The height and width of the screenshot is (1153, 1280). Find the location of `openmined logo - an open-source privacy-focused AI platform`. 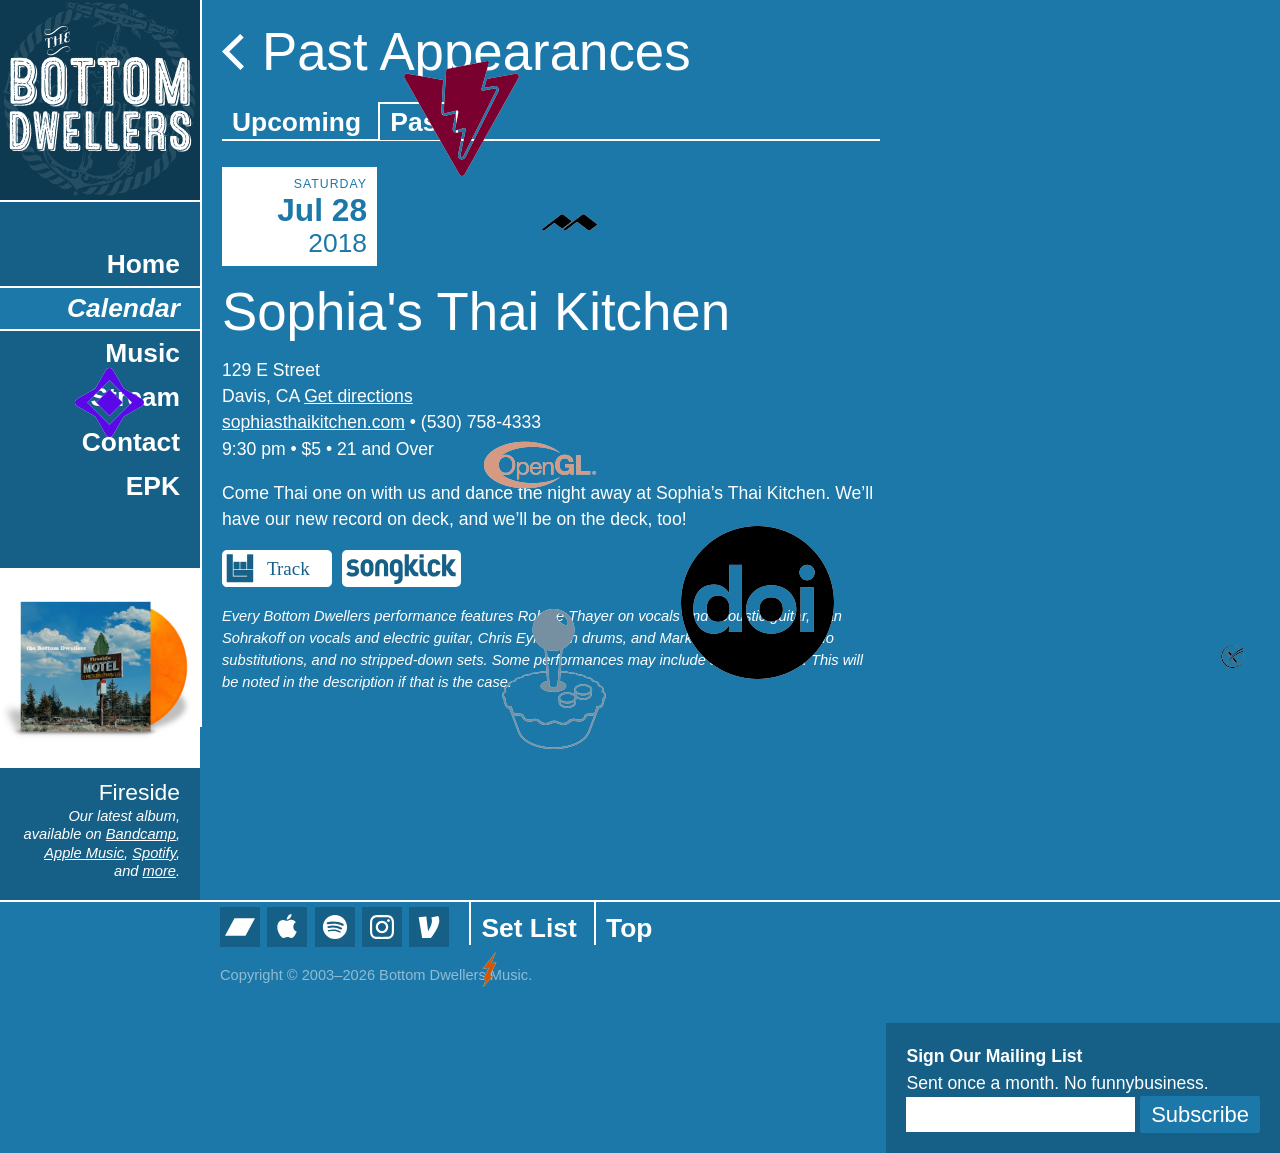

openmined logo - an open-source privacy-focused AI platform is located at coordinates (109, 402).